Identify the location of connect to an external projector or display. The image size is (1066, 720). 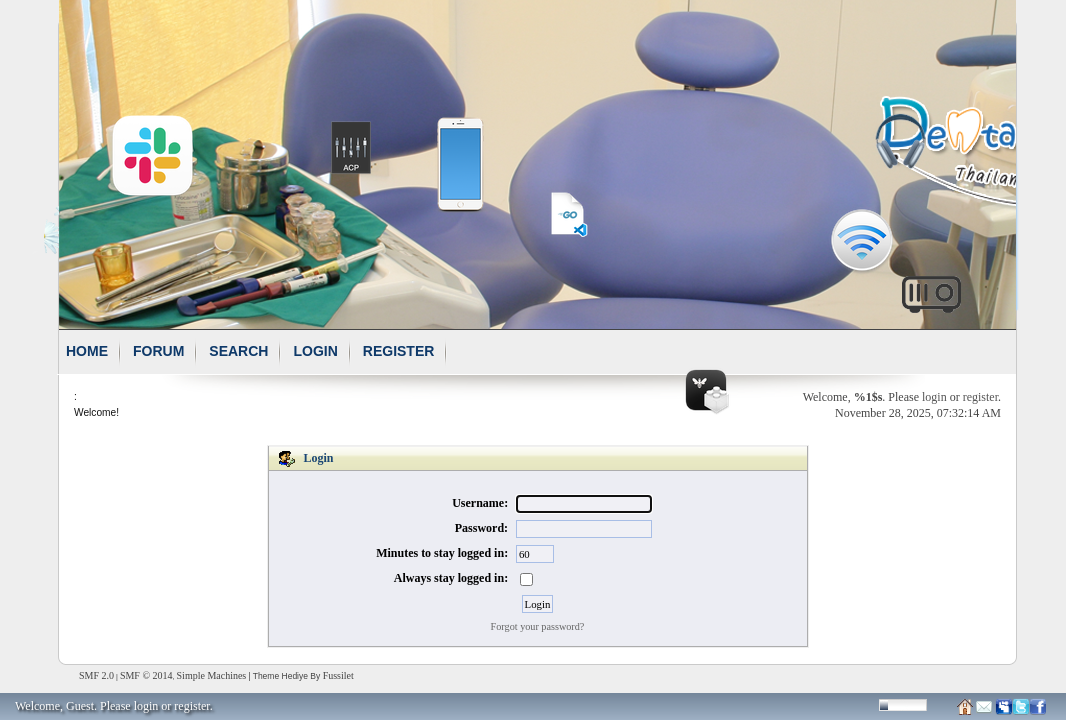
(931, 294).